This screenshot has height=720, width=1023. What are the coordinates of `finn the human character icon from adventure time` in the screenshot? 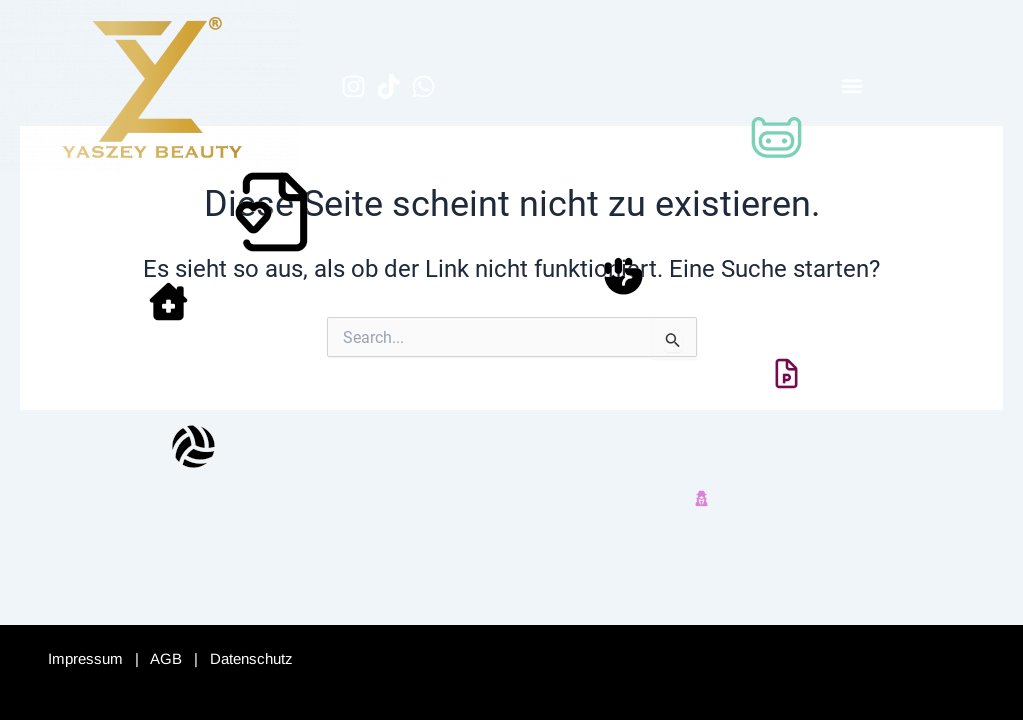 It's located at (776, 136).